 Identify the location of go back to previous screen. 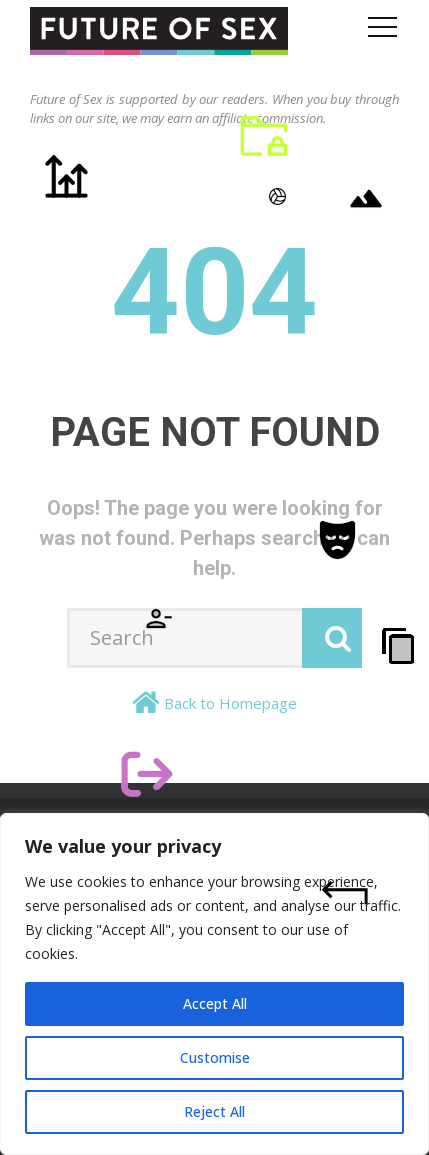
(345, 893).